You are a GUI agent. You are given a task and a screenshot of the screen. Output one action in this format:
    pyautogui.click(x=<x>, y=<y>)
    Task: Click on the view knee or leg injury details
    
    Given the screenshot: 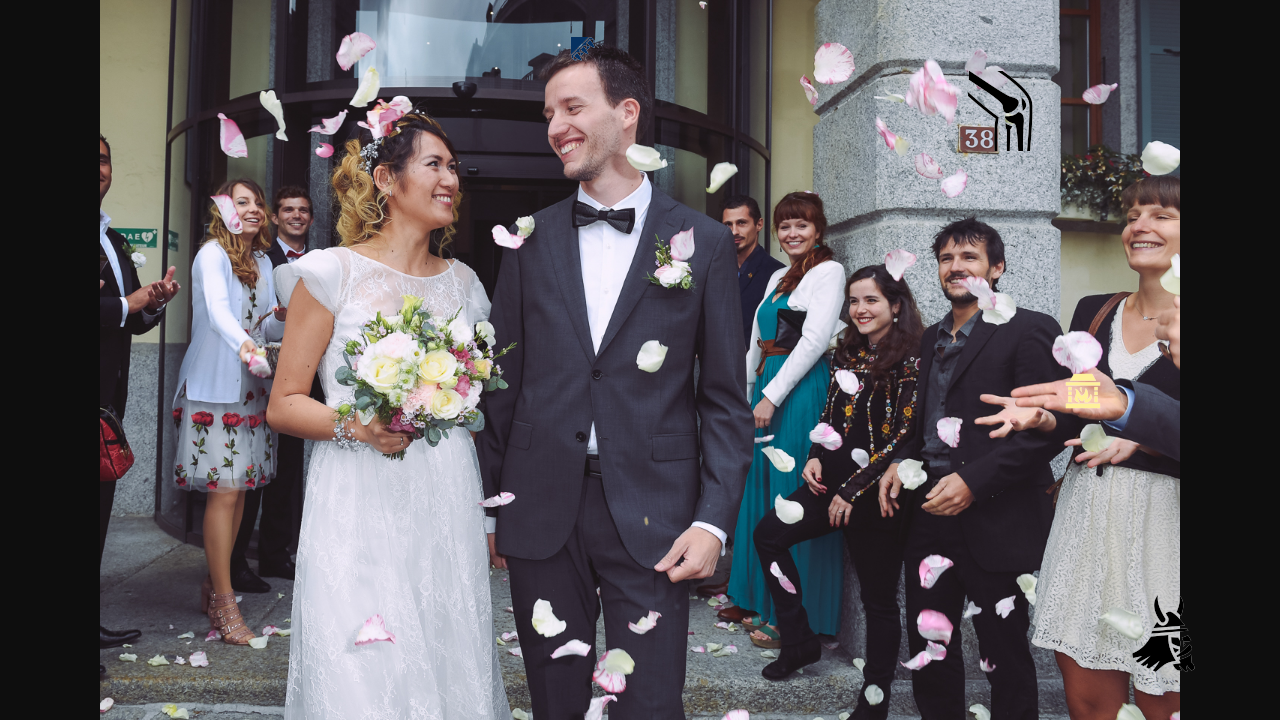 What is the action you would take?
    pyautogui.click(x=1008, y=111)
    